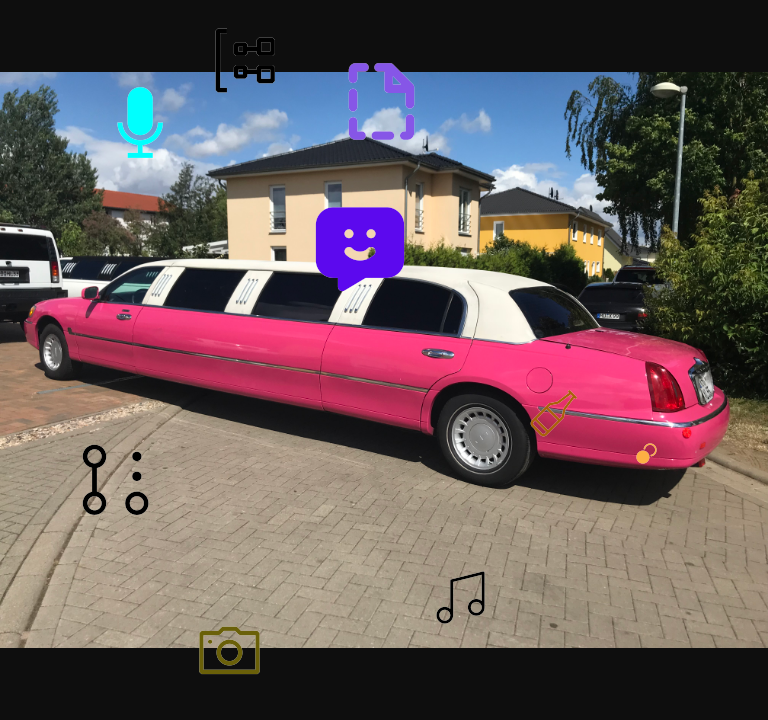 The image size is (768, 720). I want to click on a draft or unsaved document, so click(381, 101).